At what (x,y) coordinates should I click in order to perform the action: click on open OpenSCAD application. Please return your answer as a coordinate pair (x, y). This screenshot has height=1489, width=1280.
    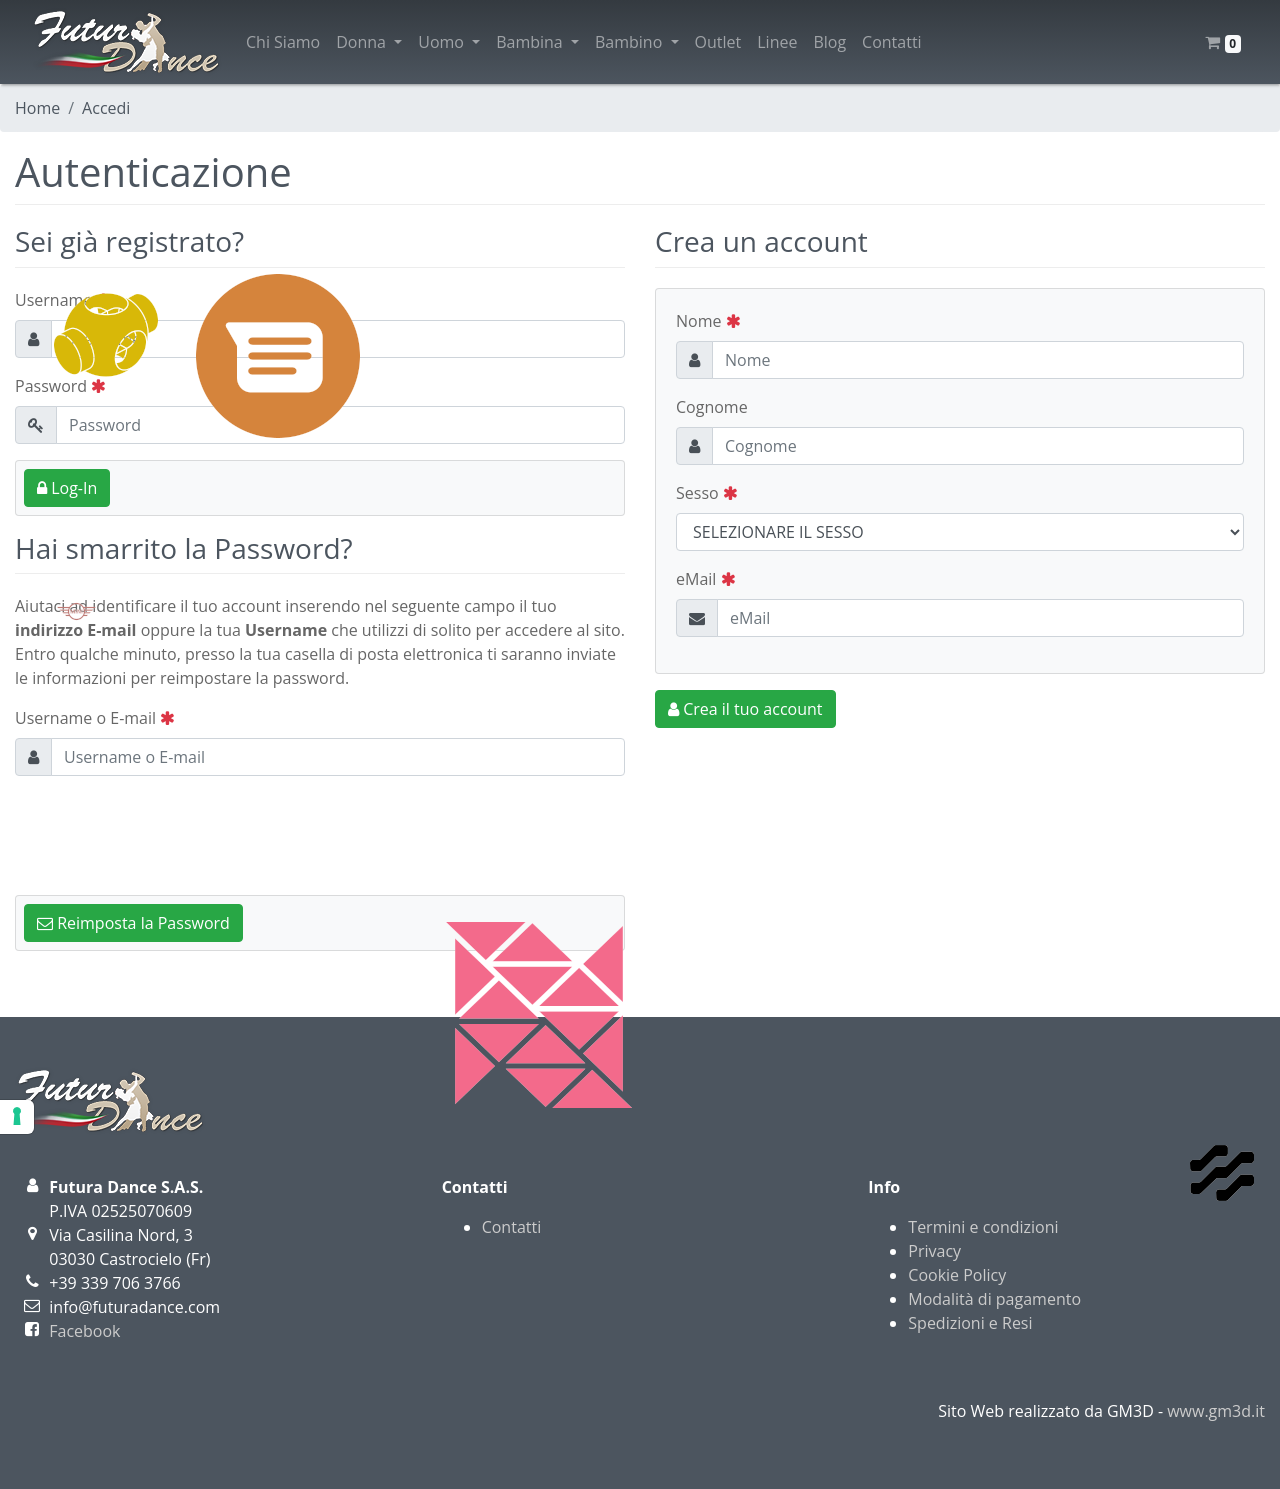
    Looking at the image, I should click on (106, 335).